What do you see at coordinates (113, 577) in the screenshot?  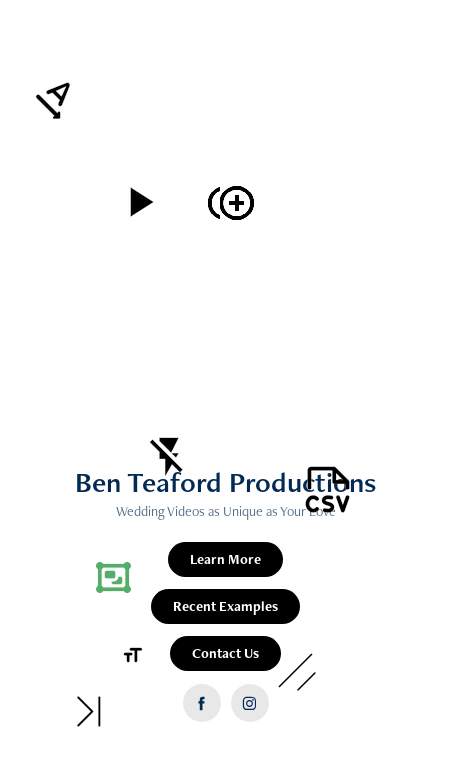 I see `group selected objects together` at bounding box center [113, 577].